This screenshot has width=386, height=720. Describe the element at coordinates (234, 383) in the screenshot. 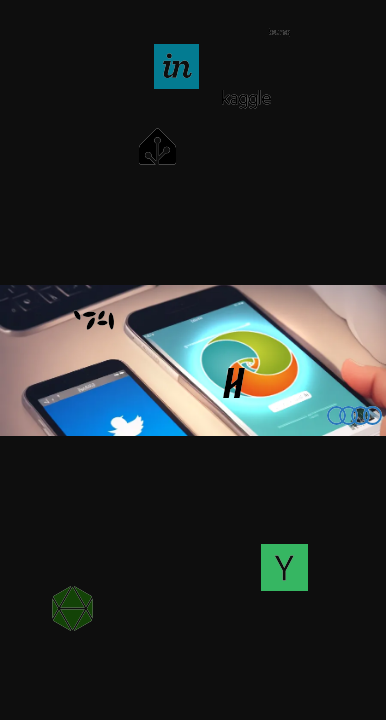

I see `handshake app or platform logo` at that location.